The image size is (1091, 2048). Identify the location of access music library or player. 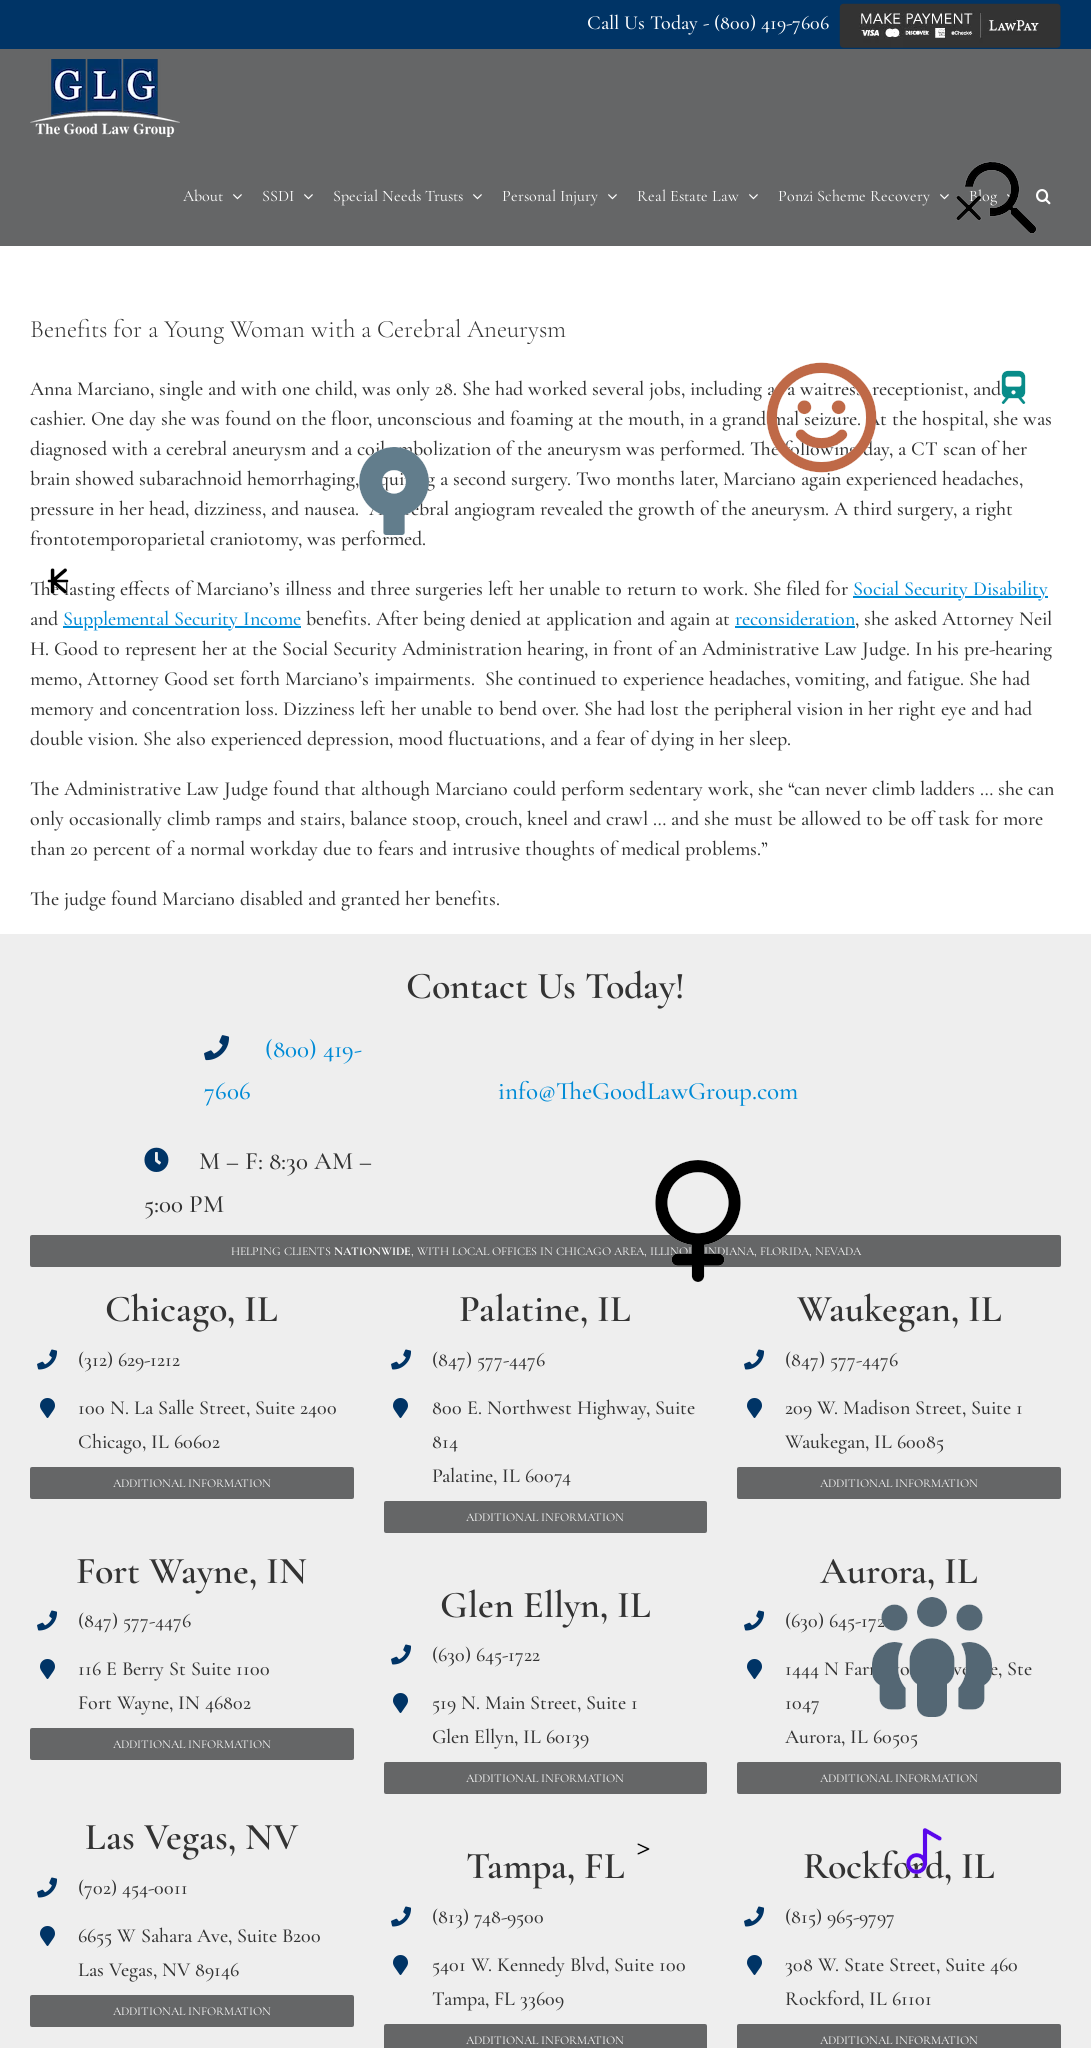
(925, 1851).